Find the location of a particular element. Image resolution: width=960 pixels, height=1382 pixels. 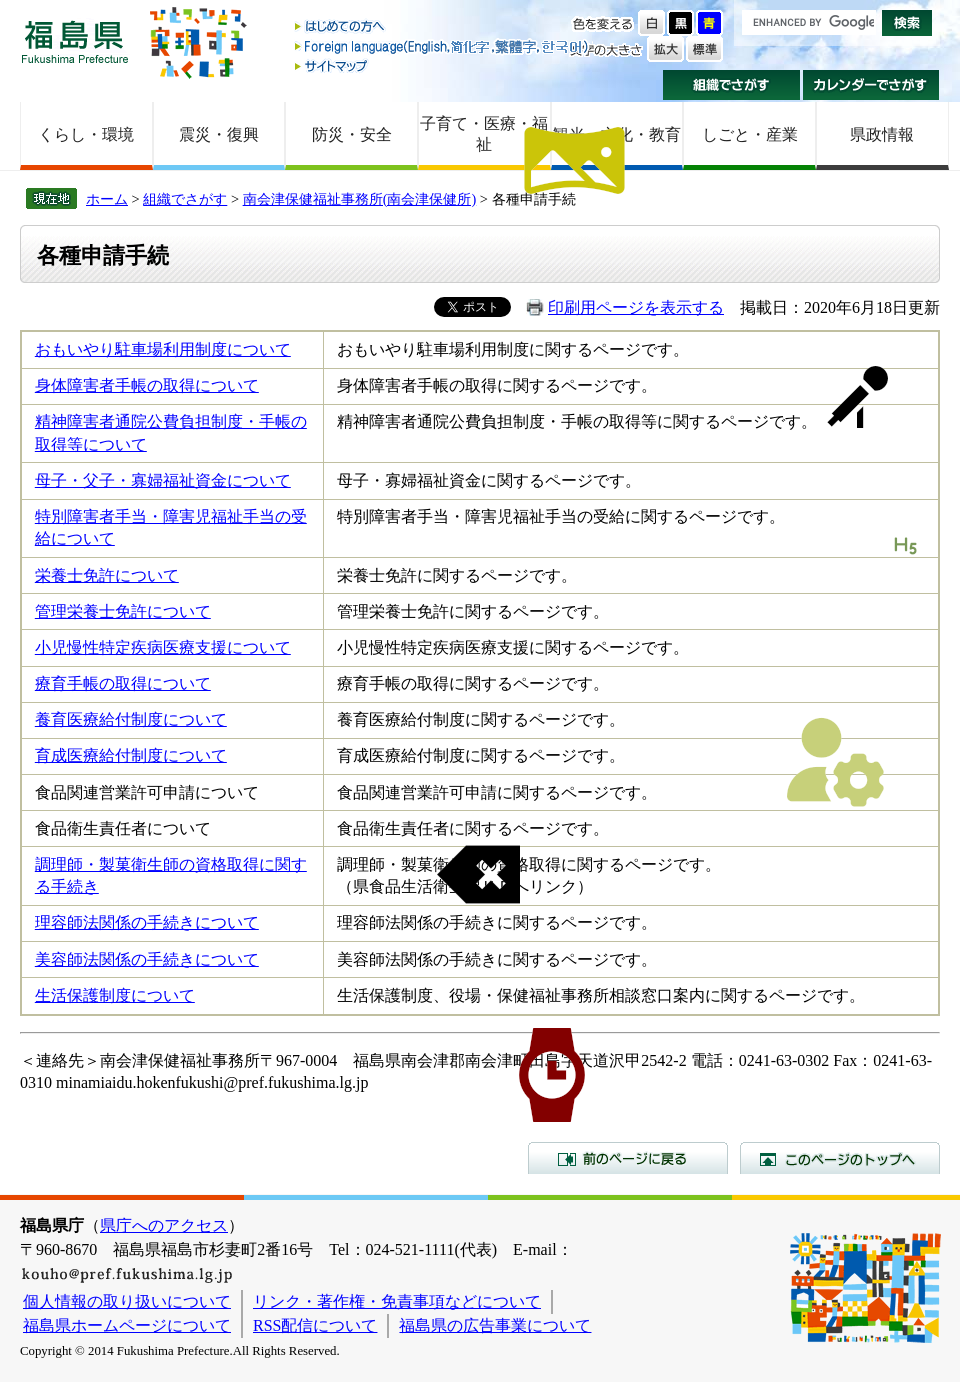

delete the previous character is located at coordinates (478, 874).